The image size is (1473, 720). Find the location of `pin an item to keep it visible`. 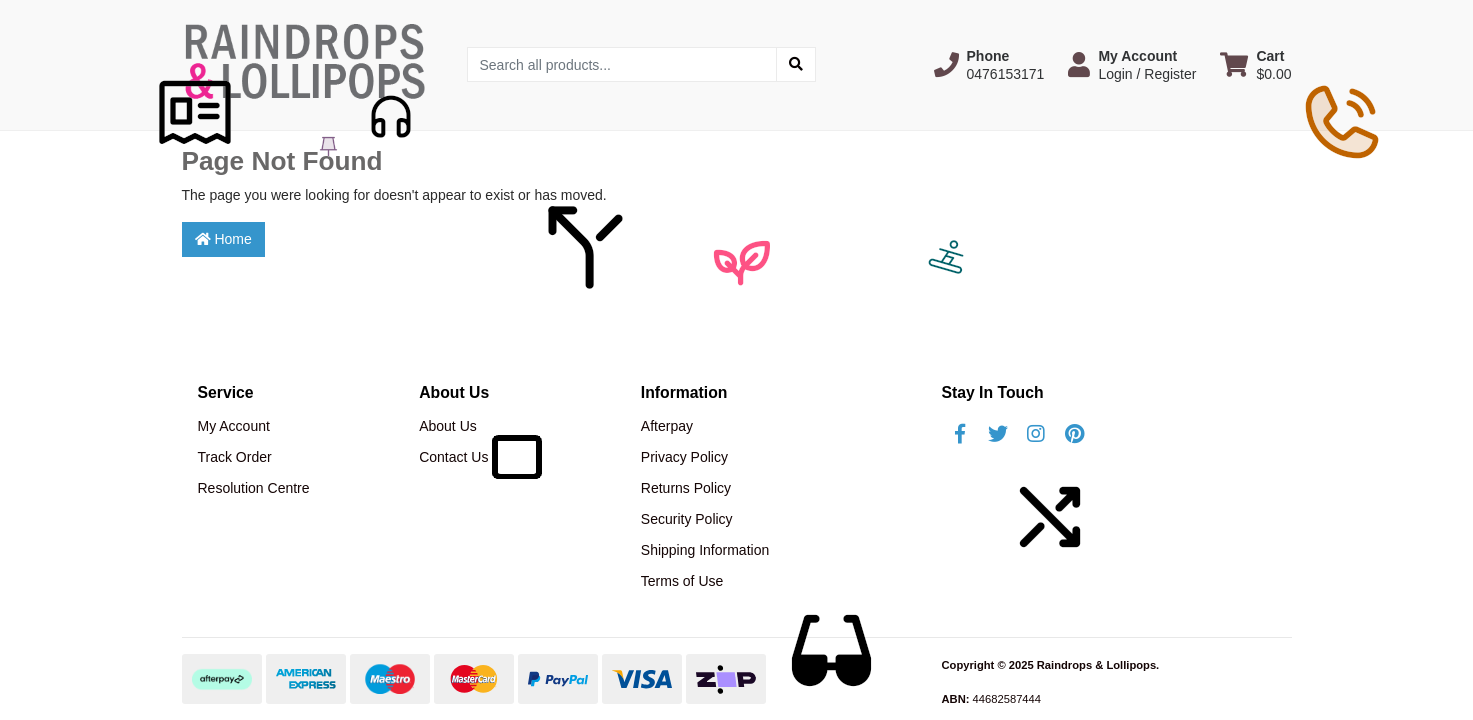

pin an item to keep it visible is located at coordinates (328, 145).